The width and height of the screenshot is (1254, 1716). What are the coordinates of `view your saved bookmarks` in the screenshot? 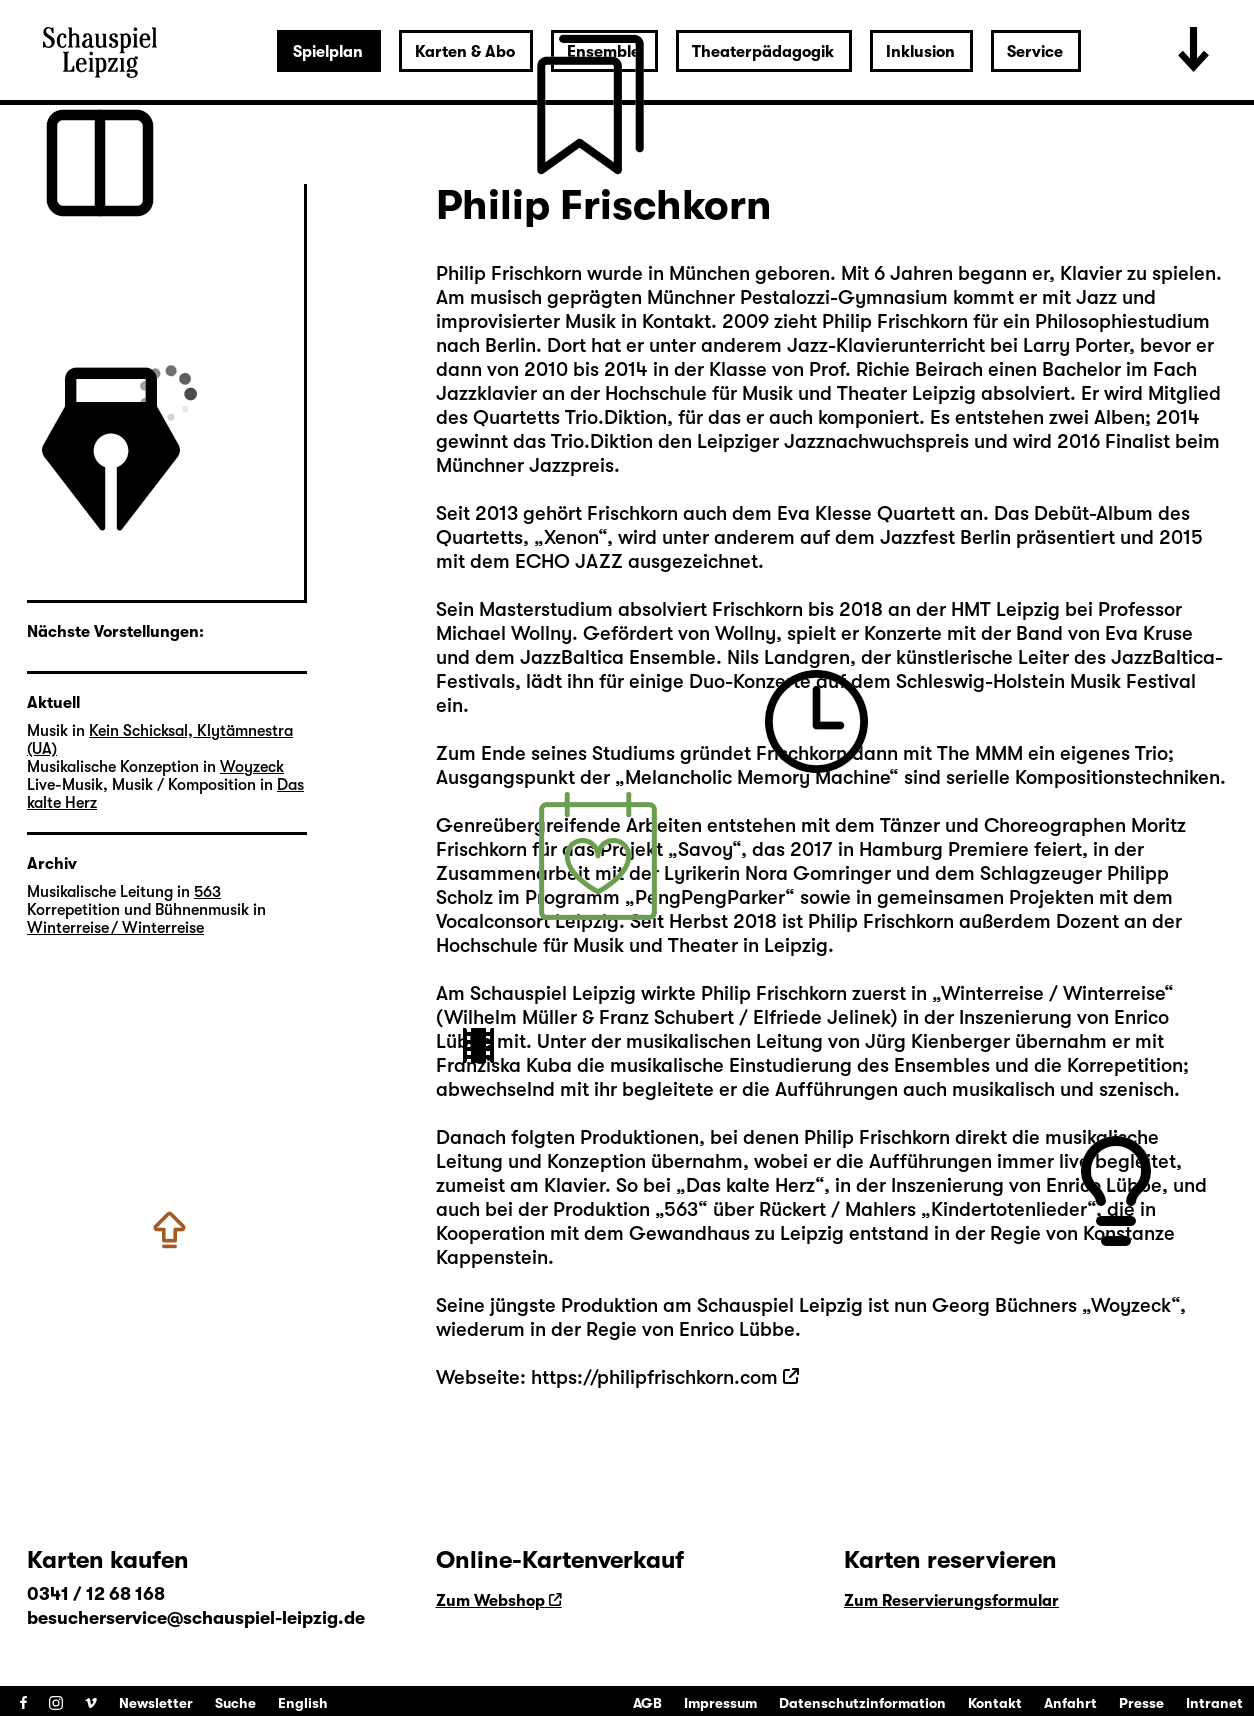 It's located at (590, 104).